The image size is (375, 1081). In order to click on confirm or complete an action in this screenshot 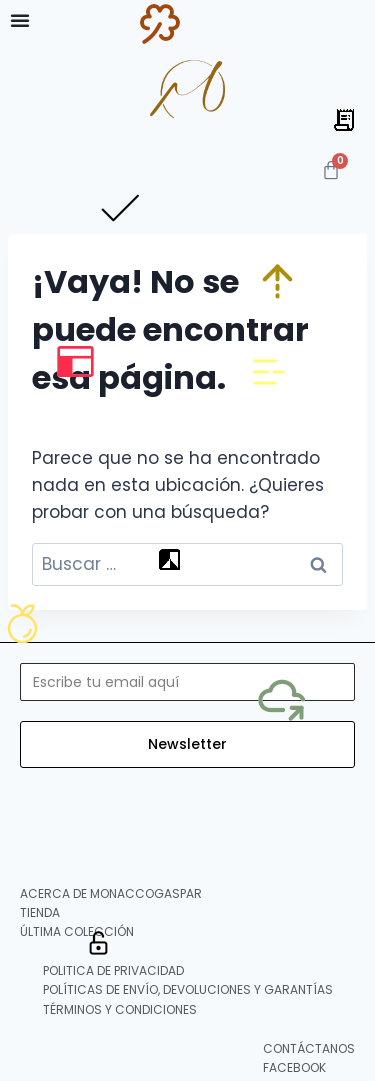, I will do `click(119, 206)`.